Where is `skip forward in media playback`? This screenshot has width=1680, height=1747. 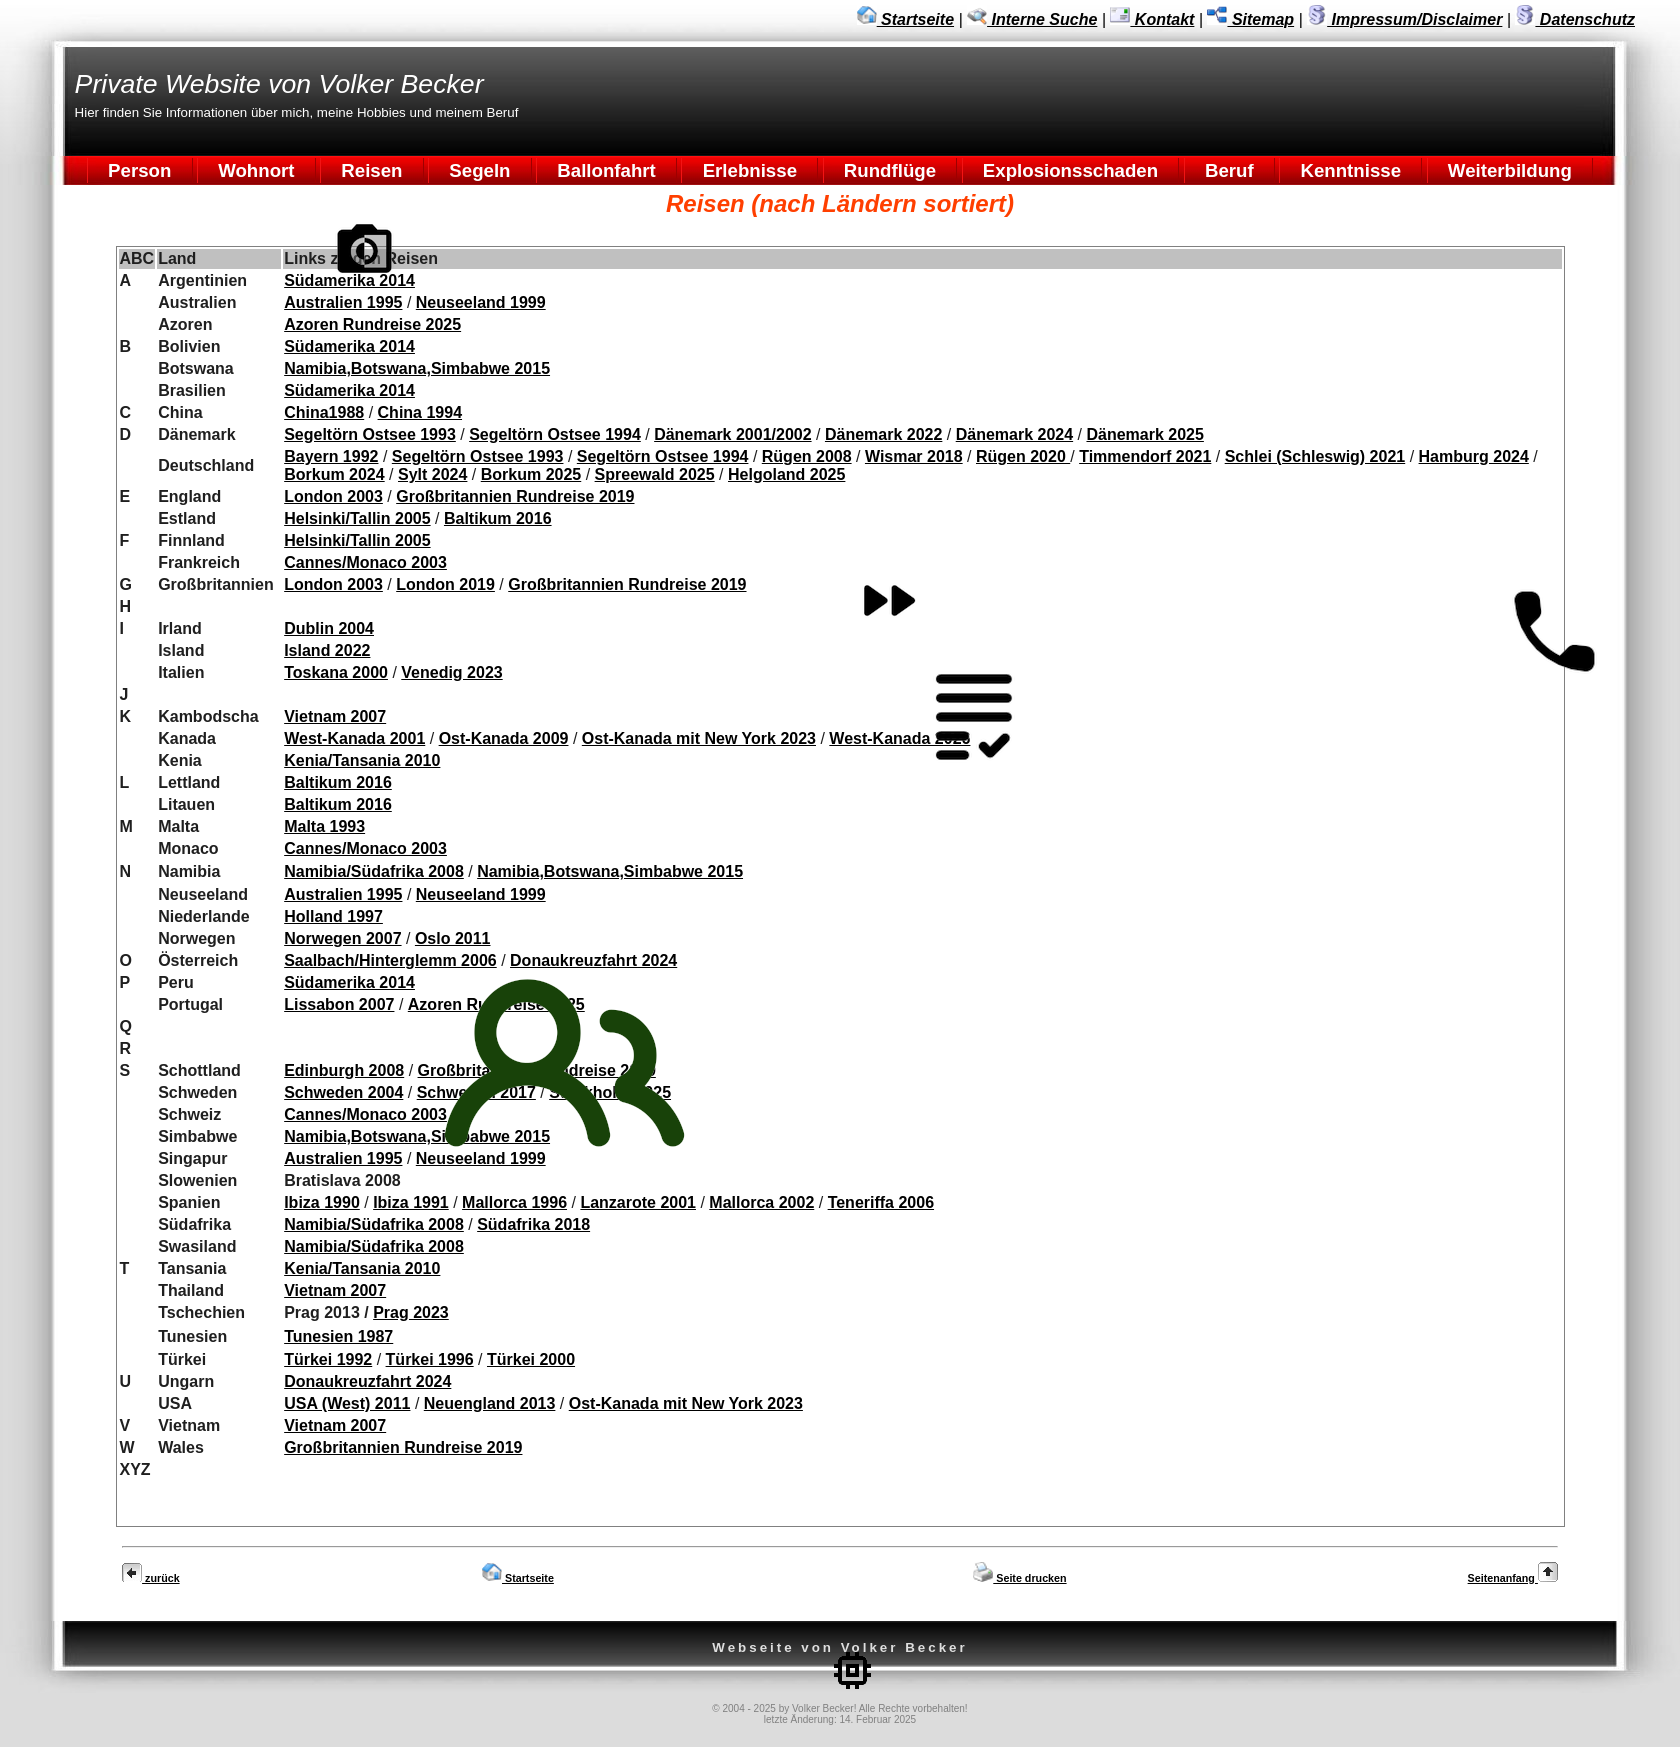 skip forward in media playback is located at coordinates (888, 600).